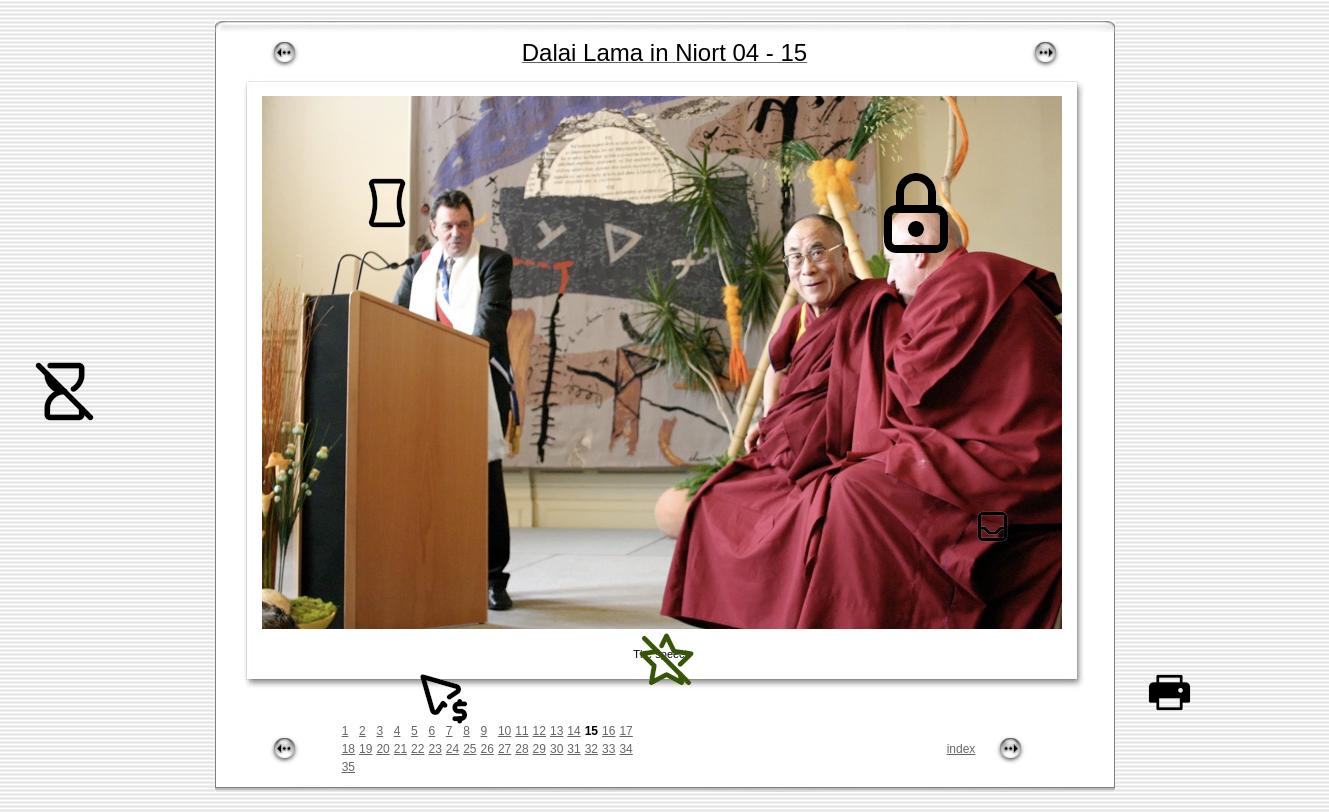  What do you see at coordinates (64, 391) in the screenshot?
I see `disable timer or countdown` at bounding box center [64, 391].